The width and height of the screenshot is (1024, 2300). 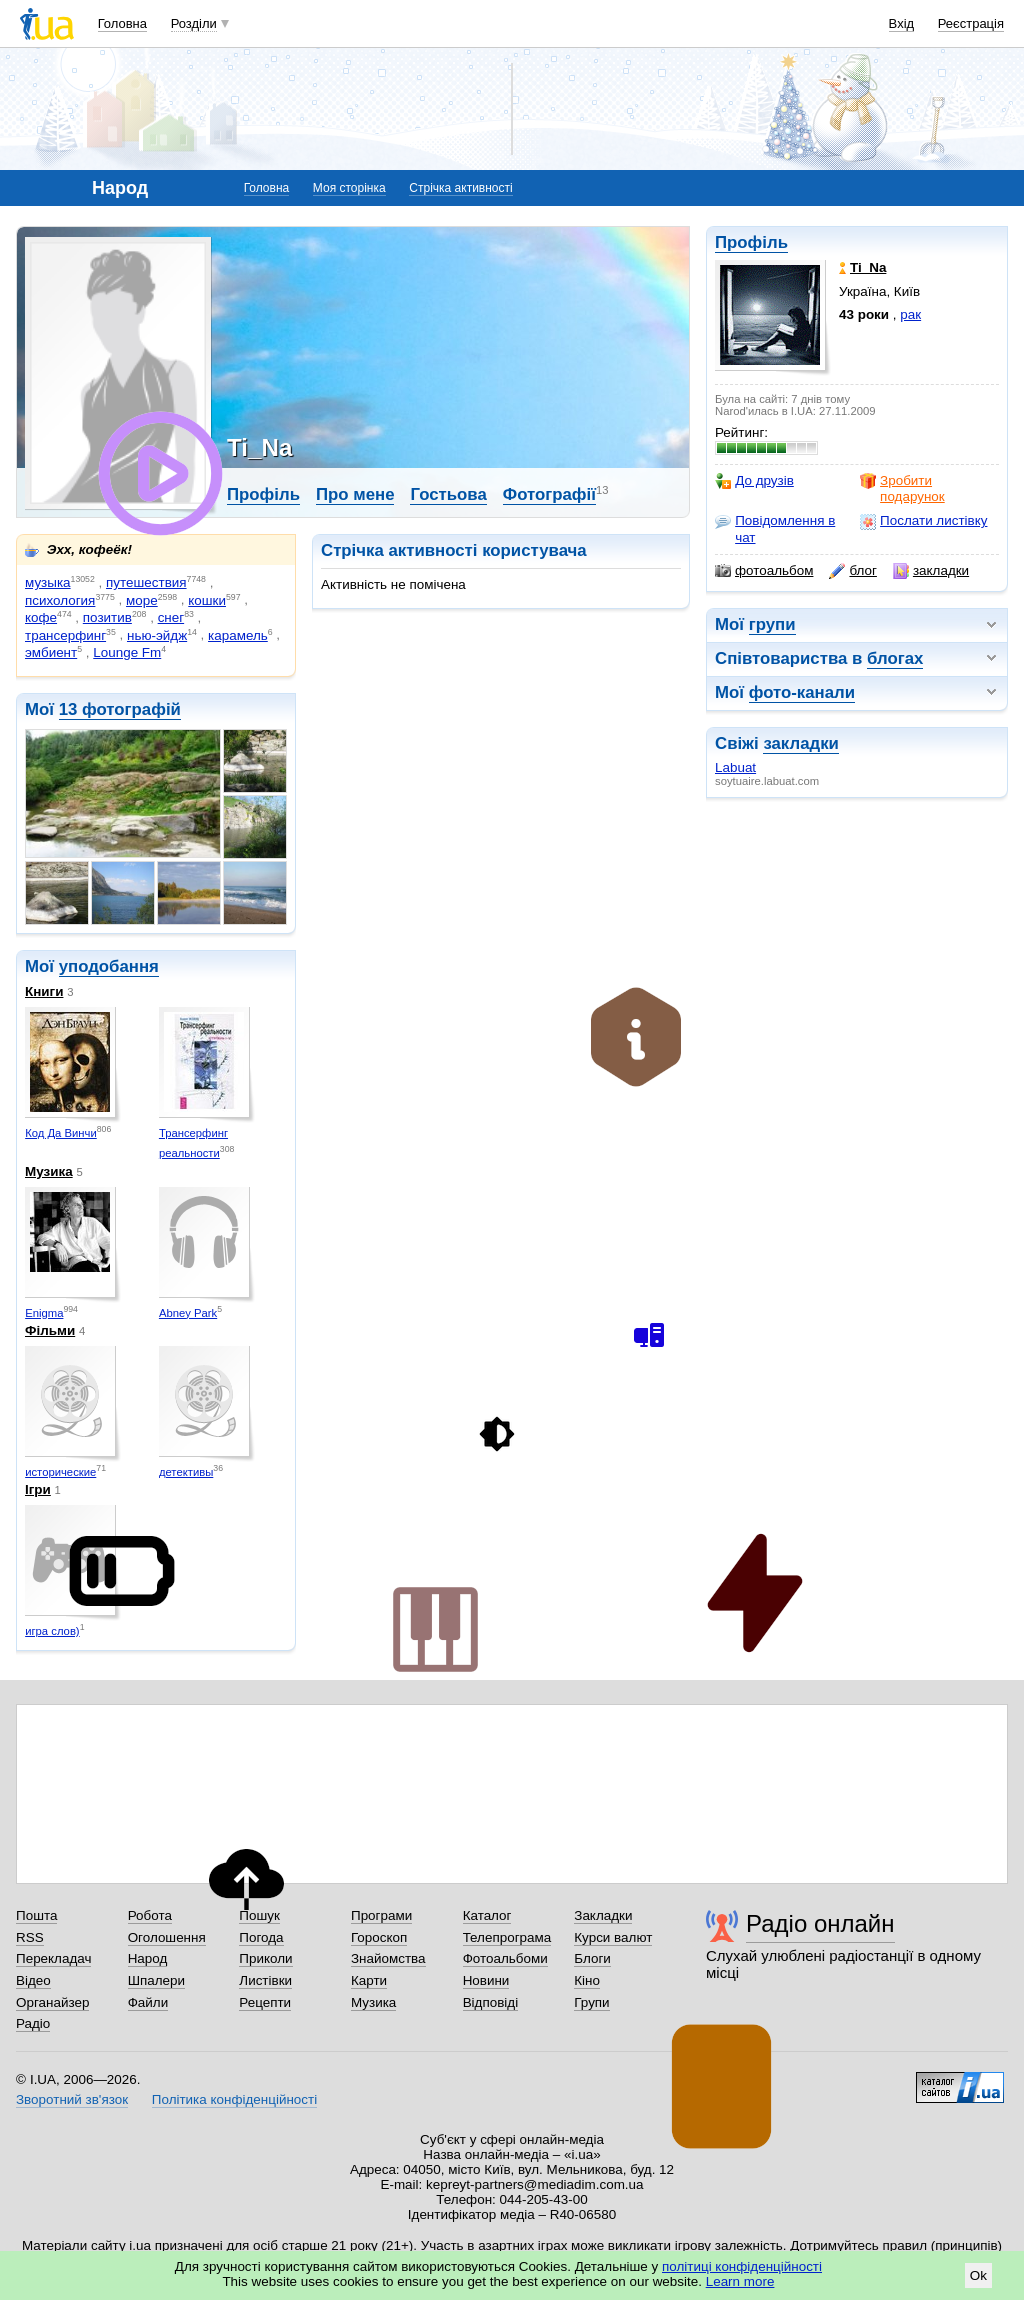 I want to click on view more information about this item, so click(x=636, y=1037).